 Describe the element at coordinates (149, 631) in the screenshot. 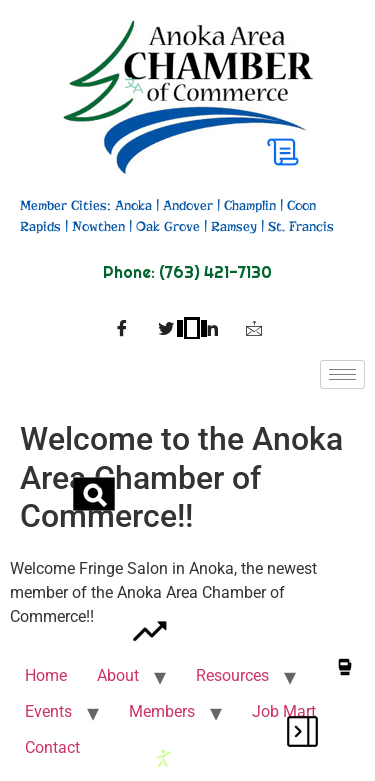

I see `view trending or popular content` at that location.